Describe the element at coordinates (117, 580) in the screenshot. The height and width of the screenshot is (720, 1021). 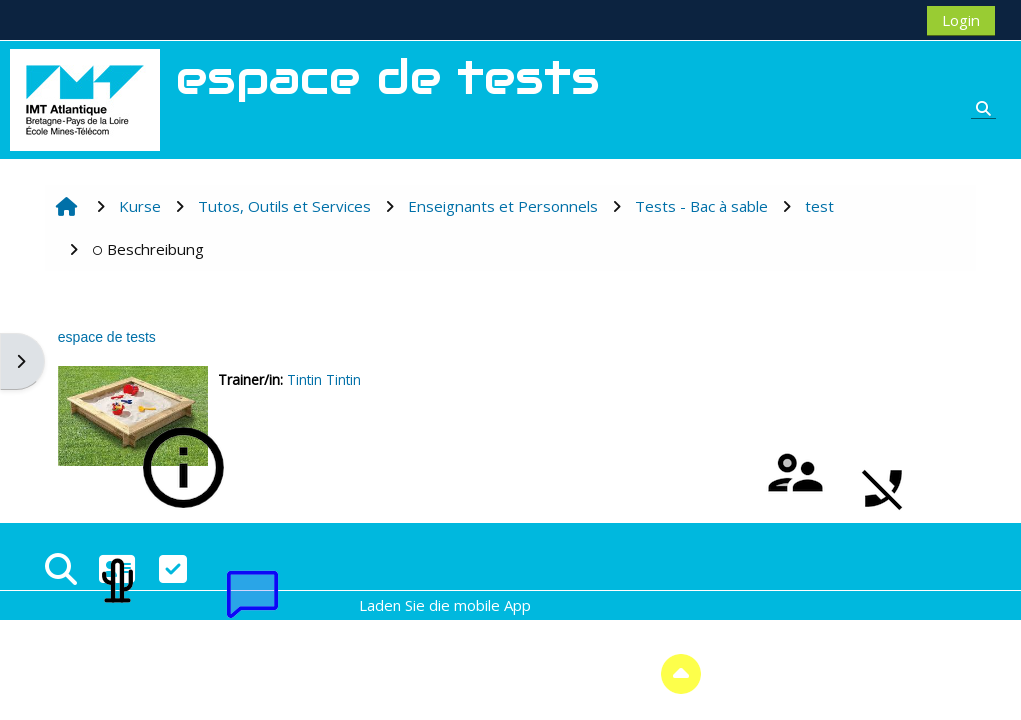
I see `indicates desert or arid climate setting` at that location.